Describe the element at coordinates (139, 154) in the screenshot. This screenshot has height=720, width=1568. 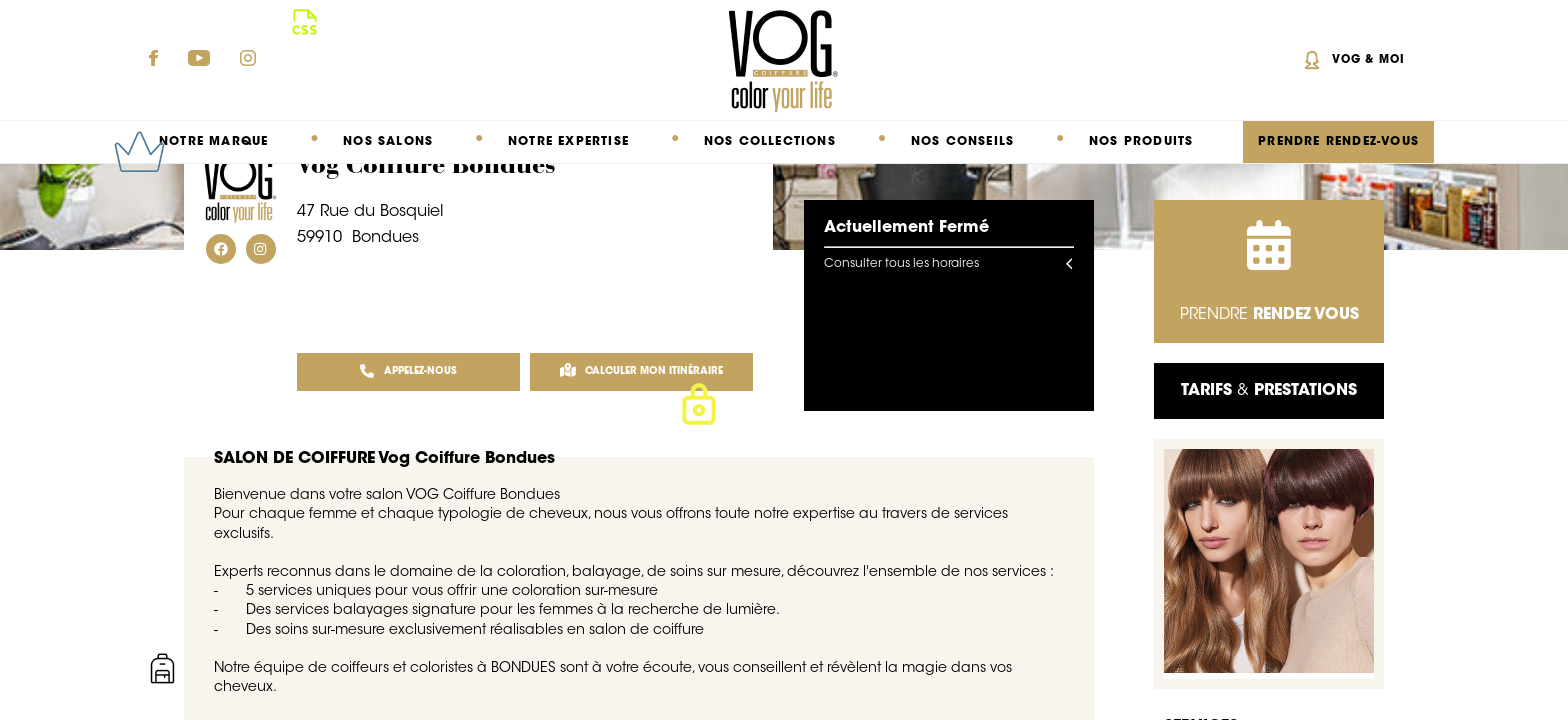
I see `indicates premium or pro membership status` at that location.